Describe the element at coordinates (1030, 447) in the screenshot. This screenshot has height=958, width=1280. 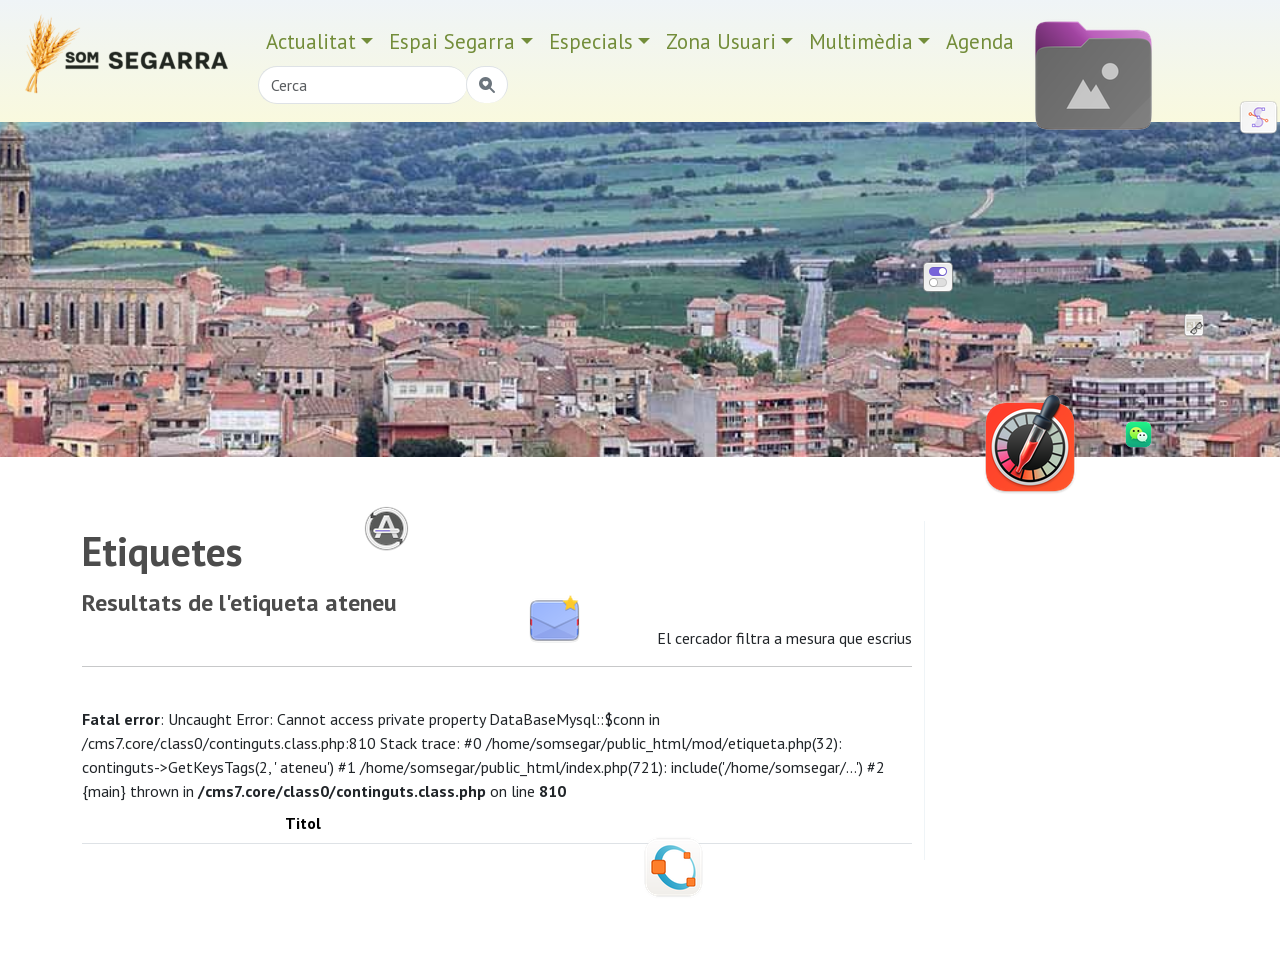
I see `open Digital Color Meter app` at that location.